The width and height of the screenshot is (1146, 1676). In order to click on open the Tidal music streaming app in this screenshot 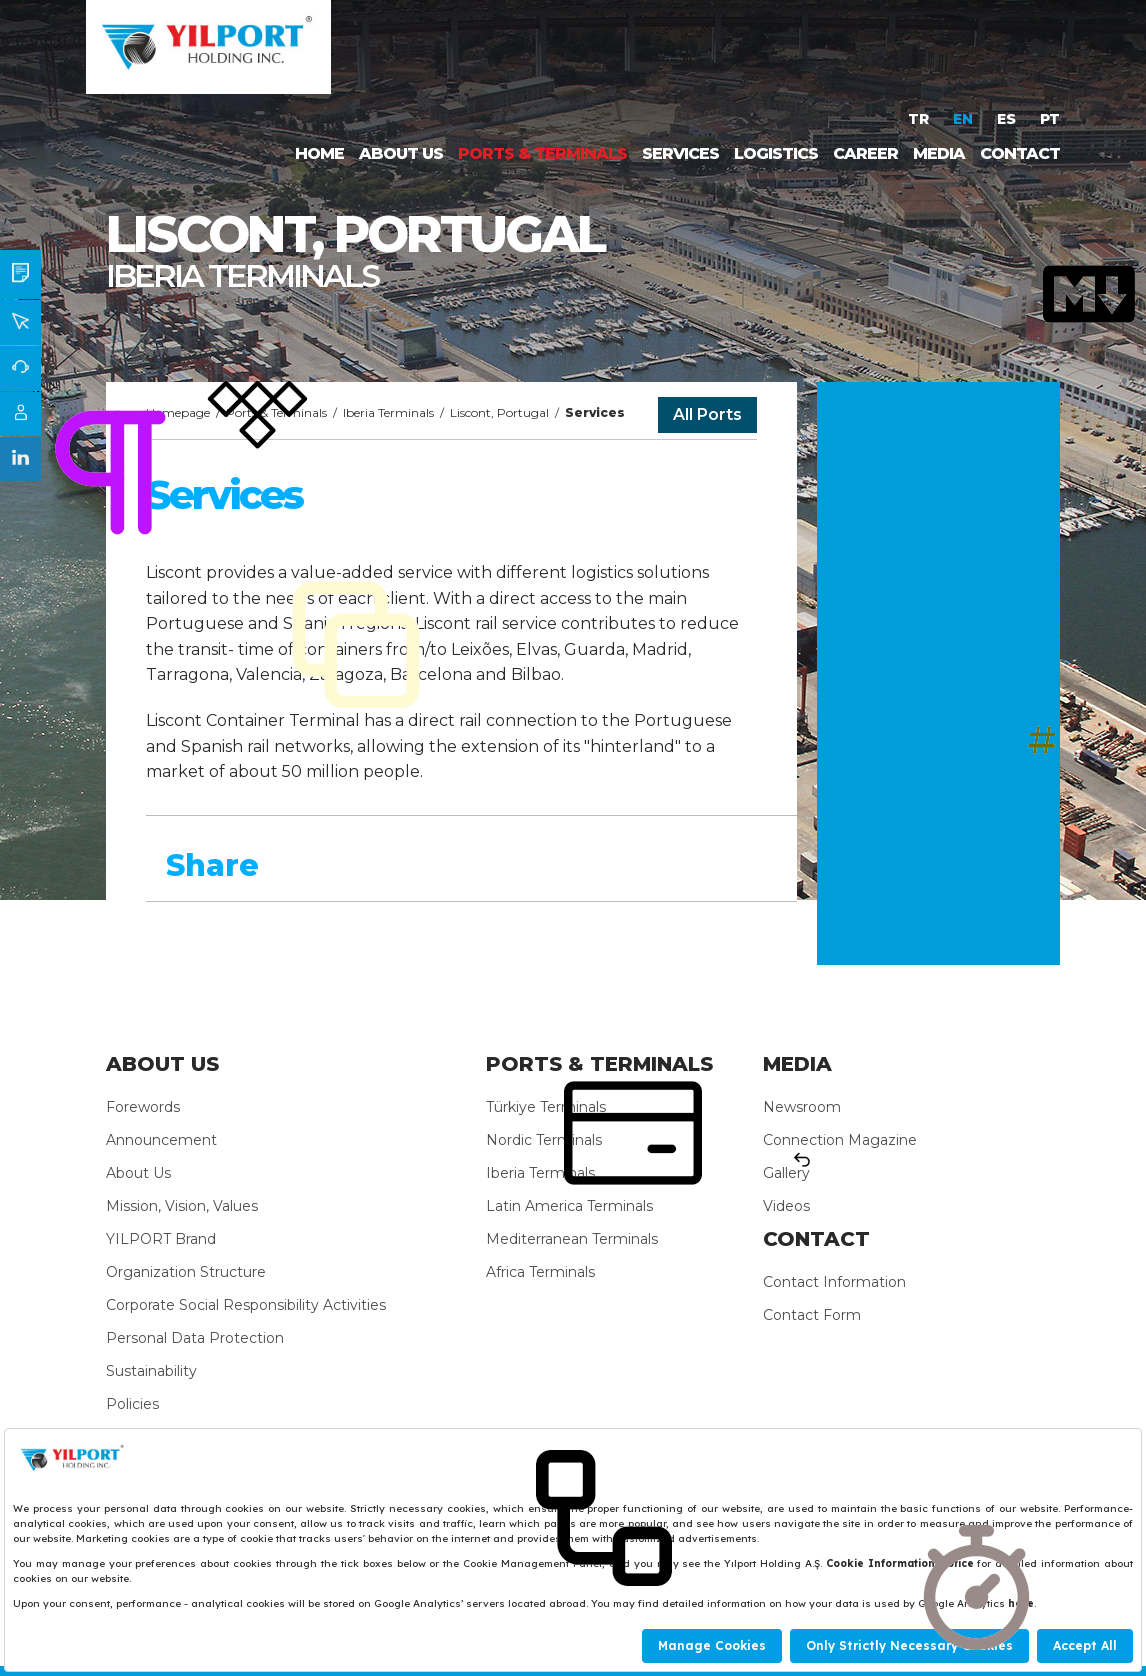, I will do `click(257, 411)`.